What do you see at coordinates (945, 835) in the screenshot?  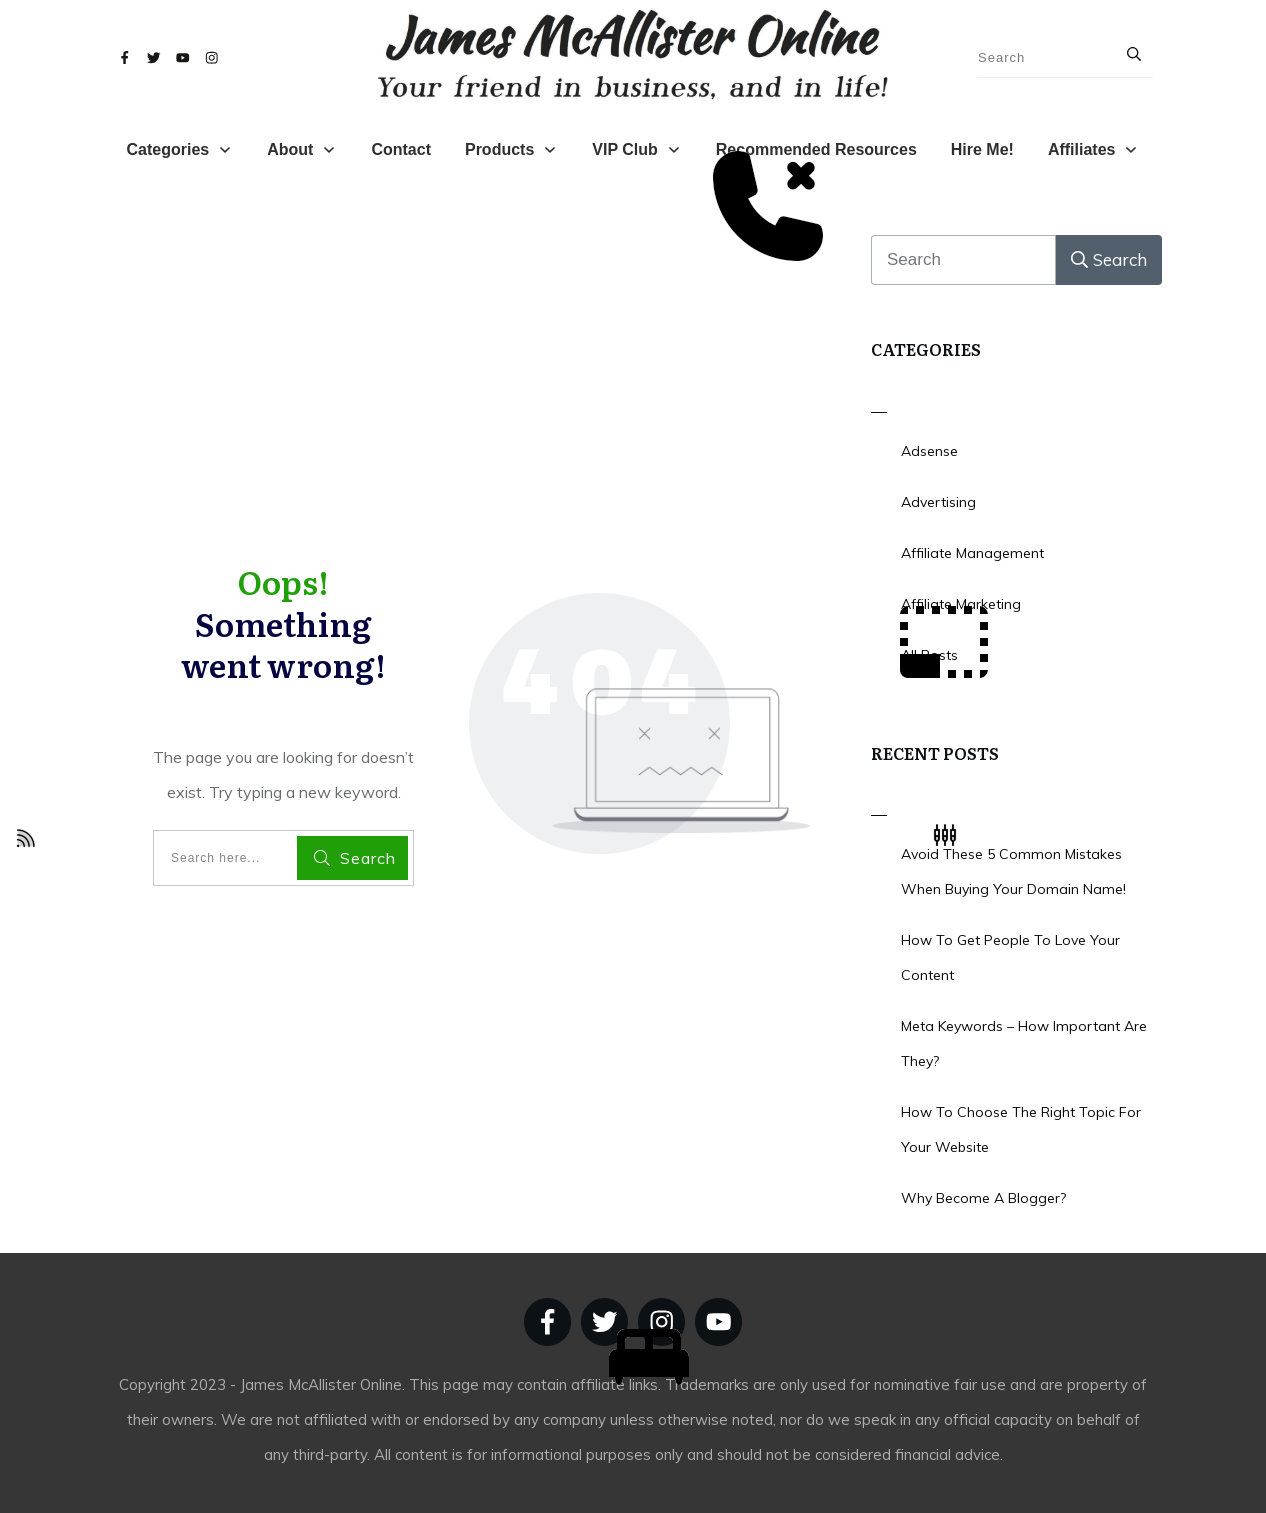 I see `configure audio/video input settings` at bounding box center [945, 835].